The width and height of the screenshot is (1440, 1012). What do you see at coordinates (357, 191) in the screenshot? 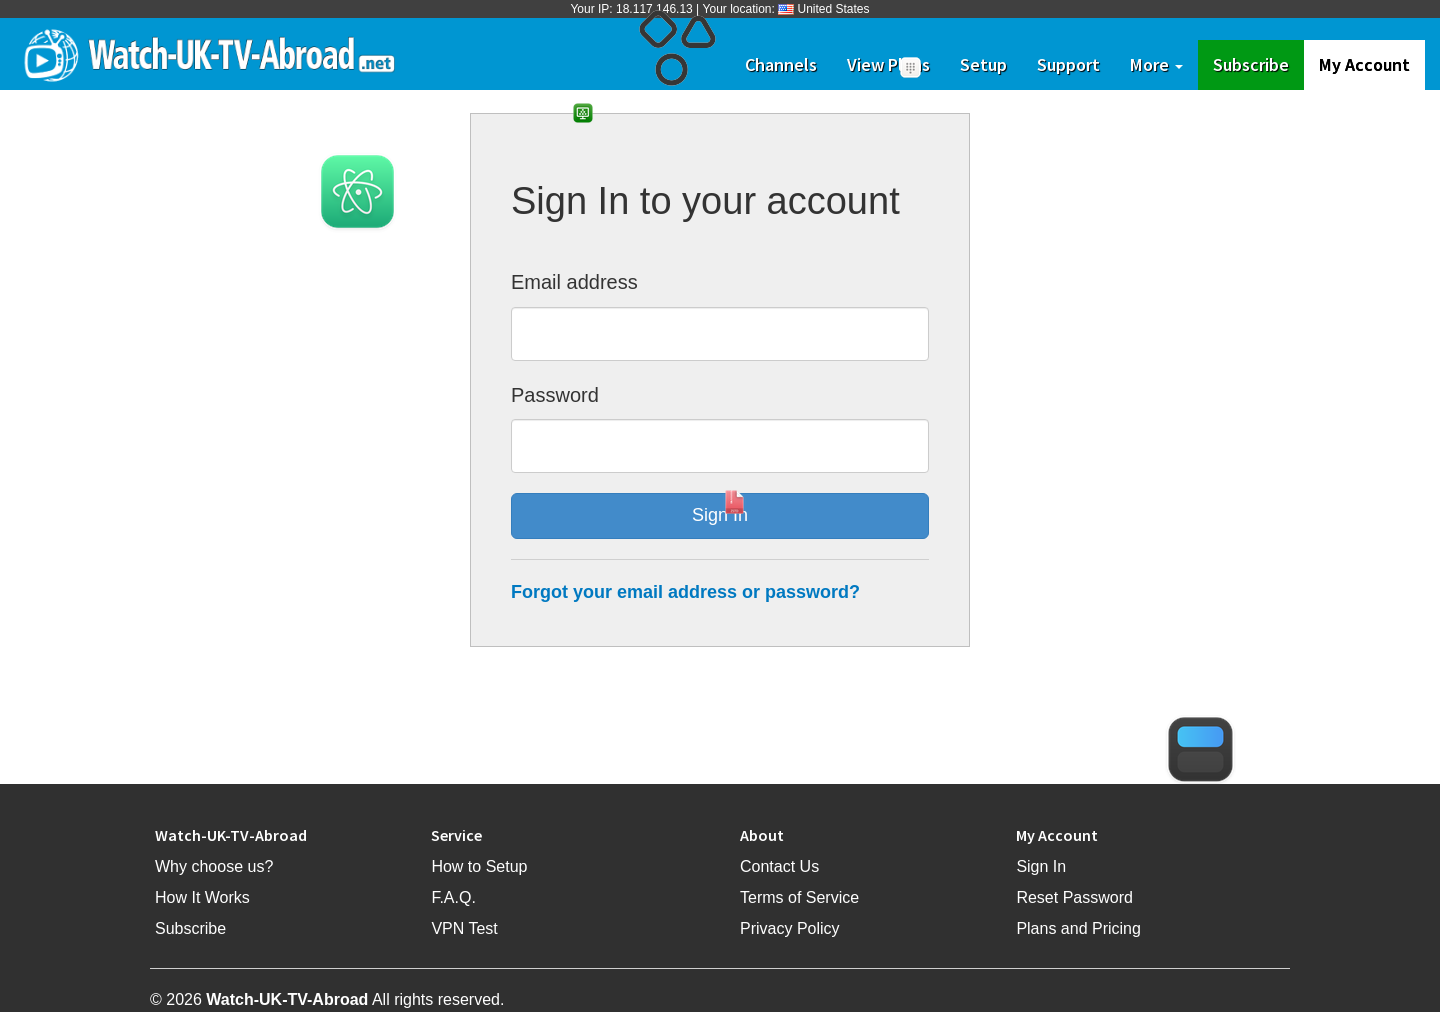
I see `open Atom text editor` at bounding box center [357, 191].